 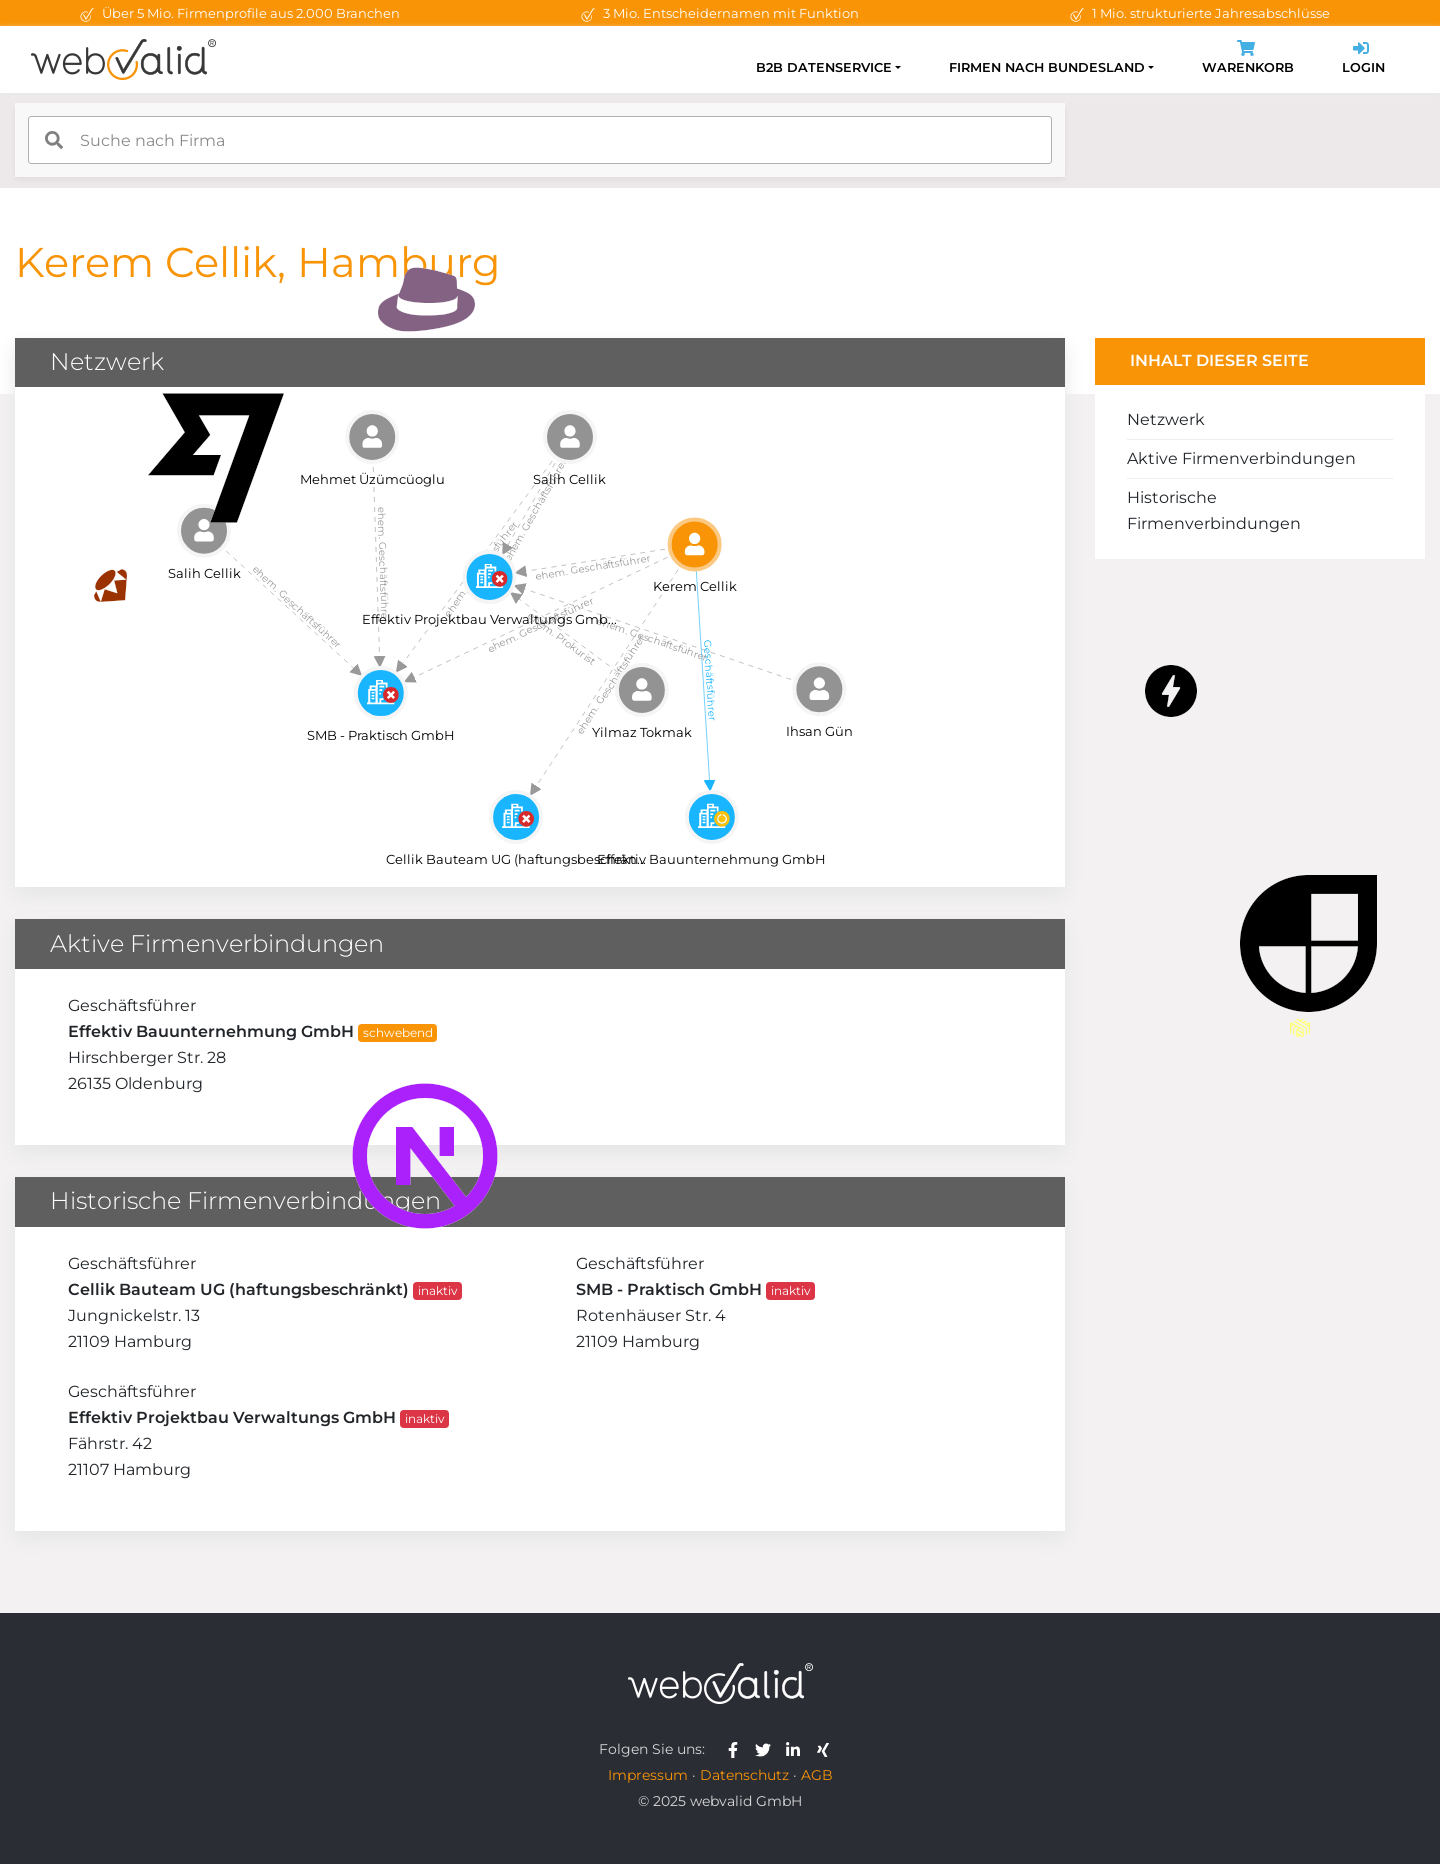 What do you see at coordinates (1300, 1028) in the screenshot?
I see `linkerd service mesh platform logo` at bounding box center [1300, 1028].